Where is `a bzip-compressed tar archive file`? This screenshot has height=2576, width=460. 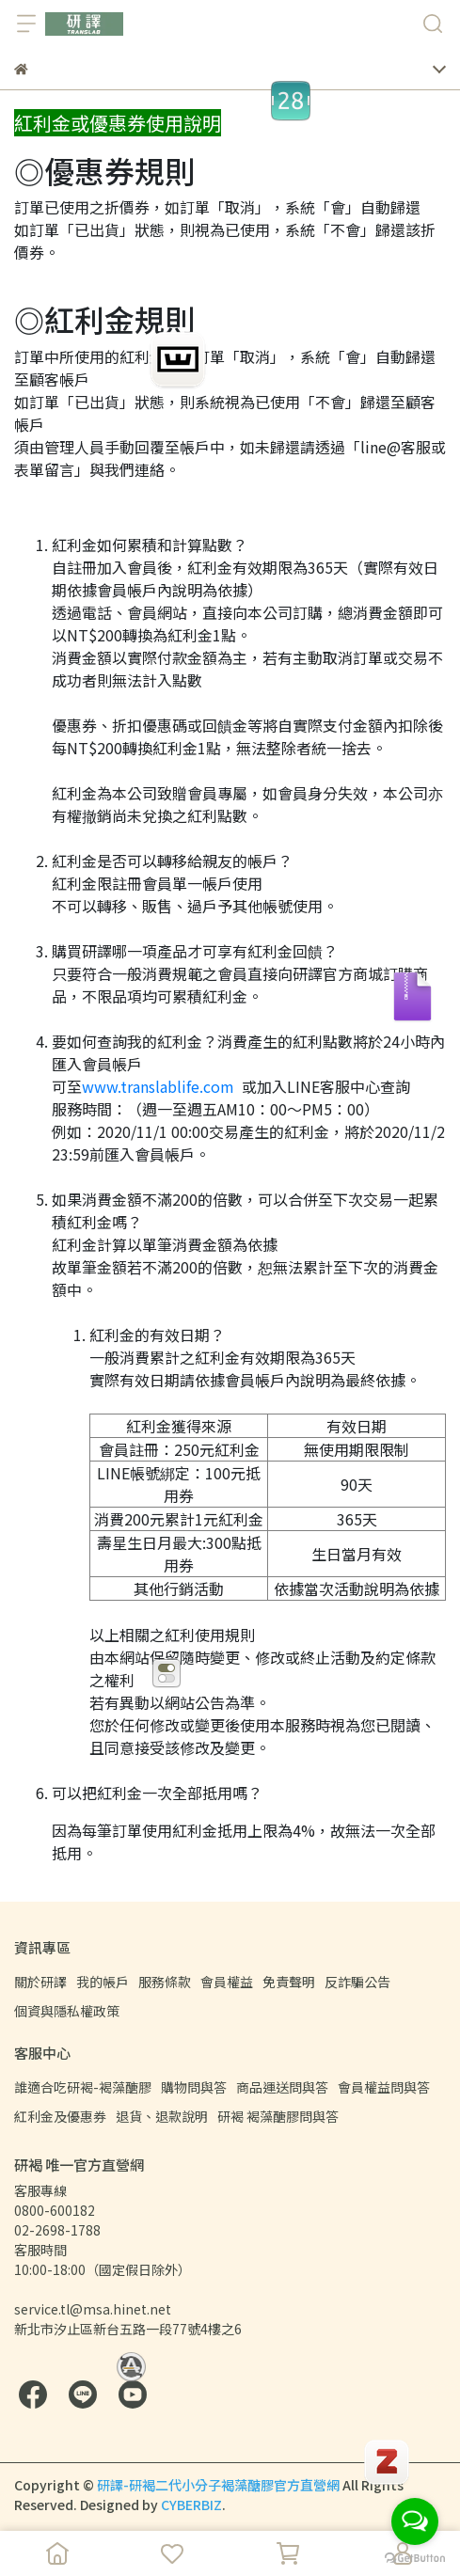 a bzip-compressed tar archive file is located at coordinates (412, 997).